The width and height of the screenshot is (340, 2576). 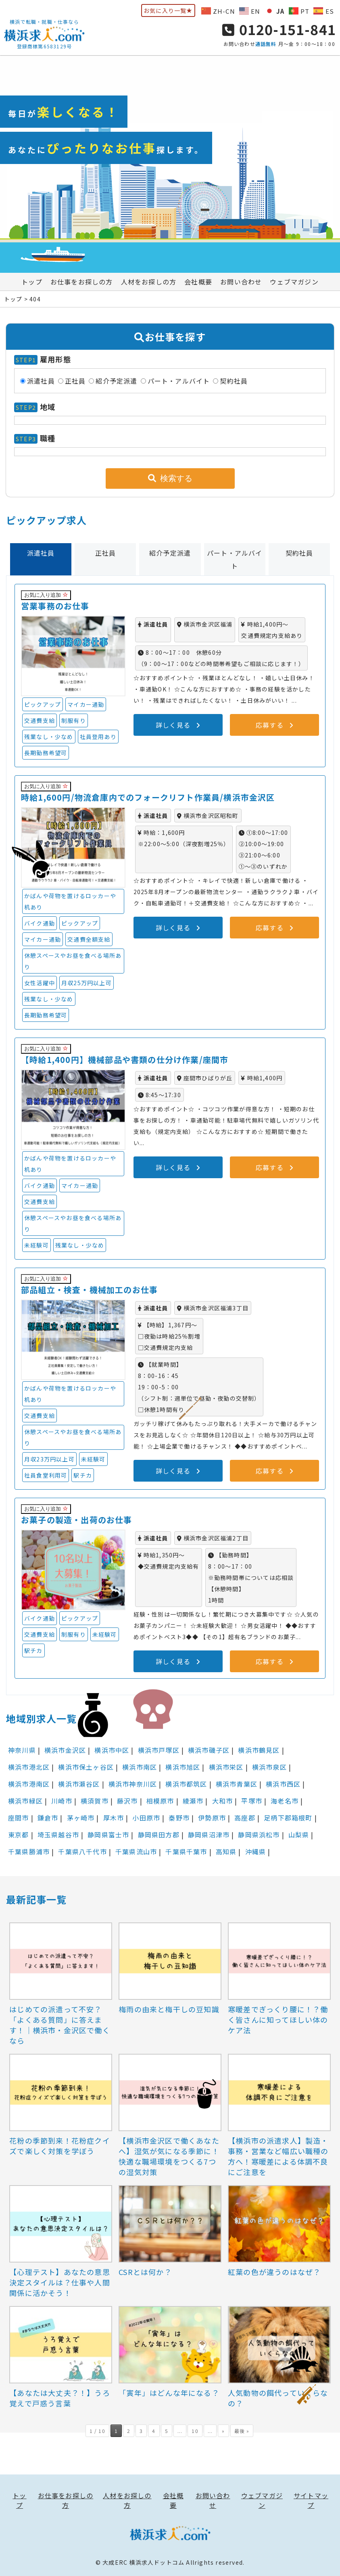 I want to click on access potion or elixir inventory, so click(x=93, y=1715).